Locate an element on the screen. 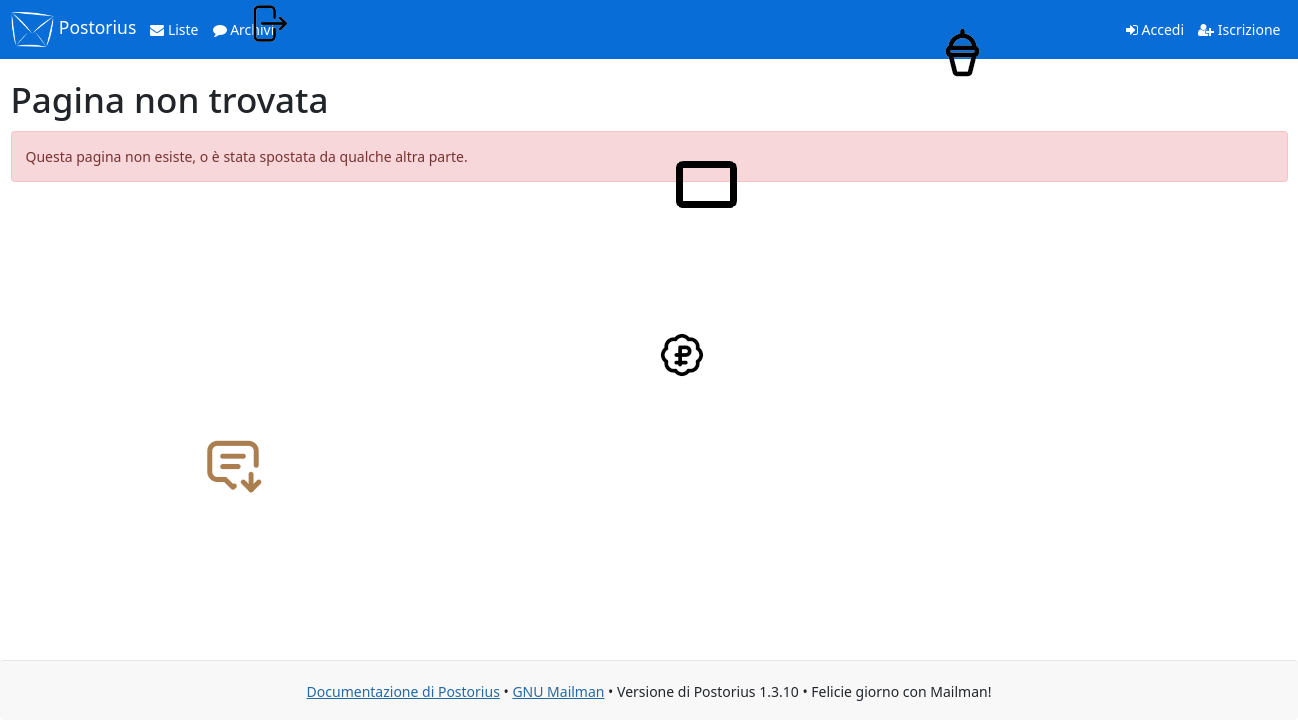  crop image to 5:4 aspect ratio is located at coordinates (706, 184).